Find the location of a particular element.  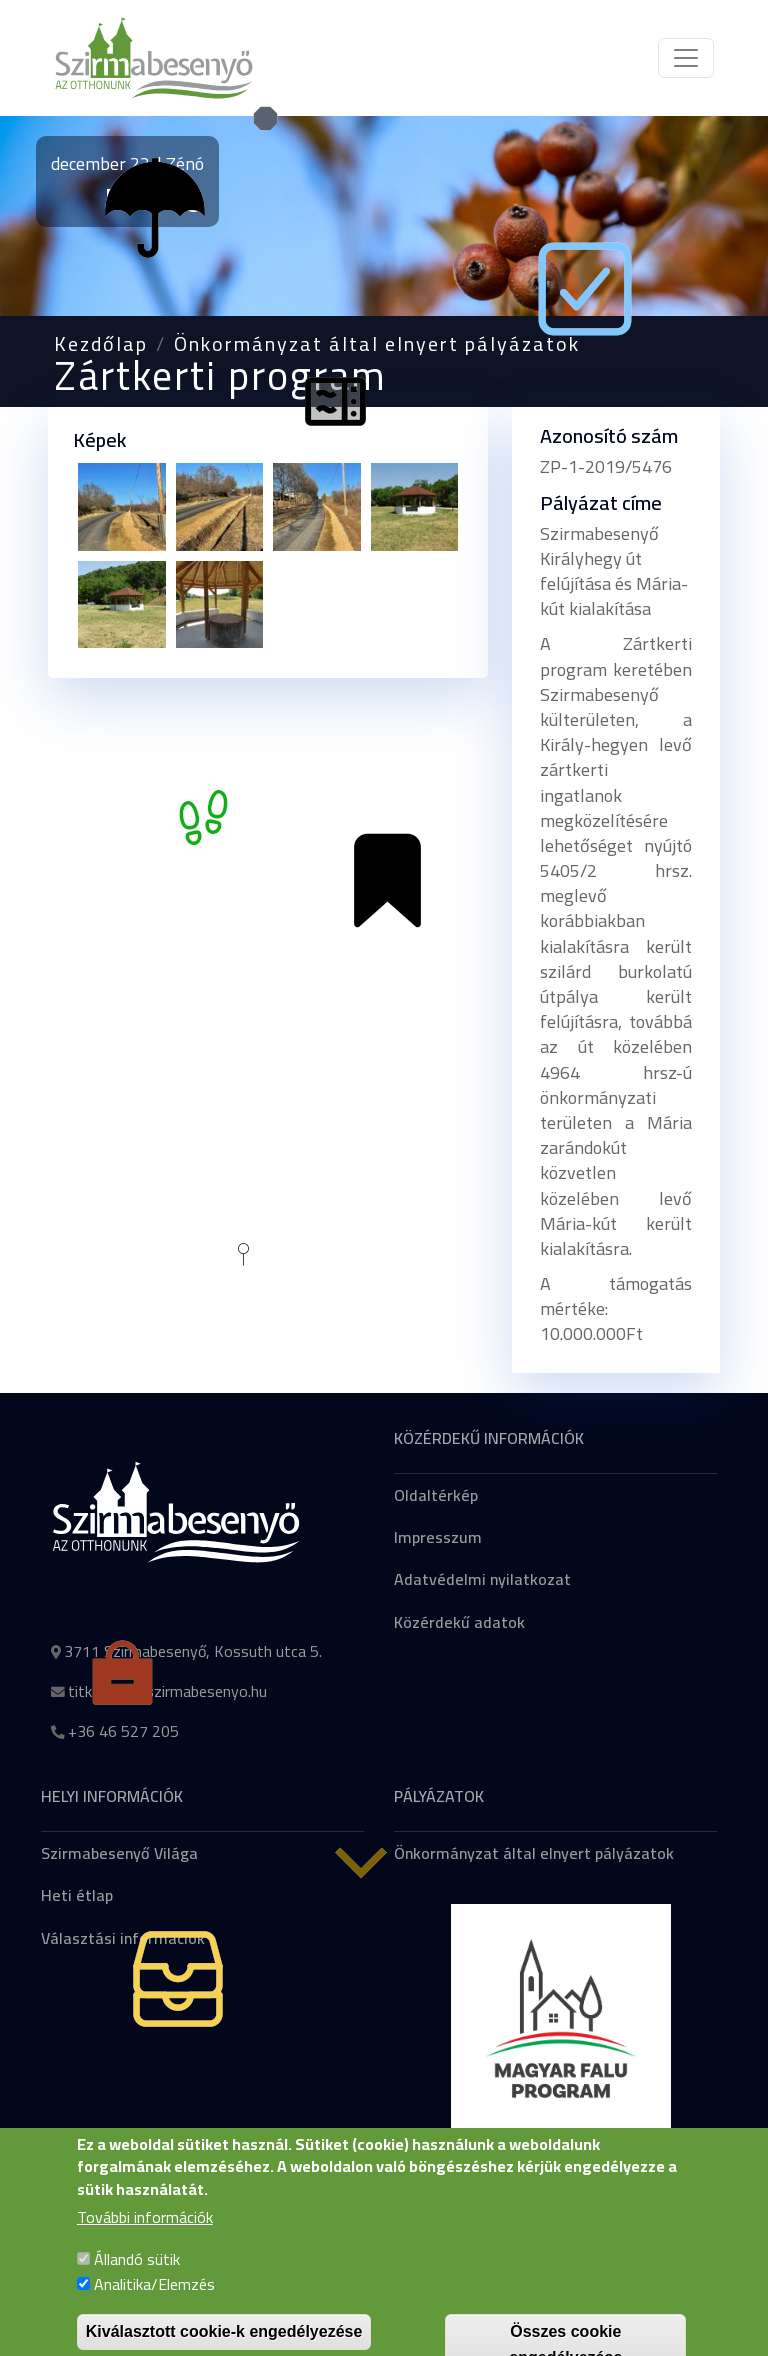

mark a location on a map is located at coordinates (243, 1254).